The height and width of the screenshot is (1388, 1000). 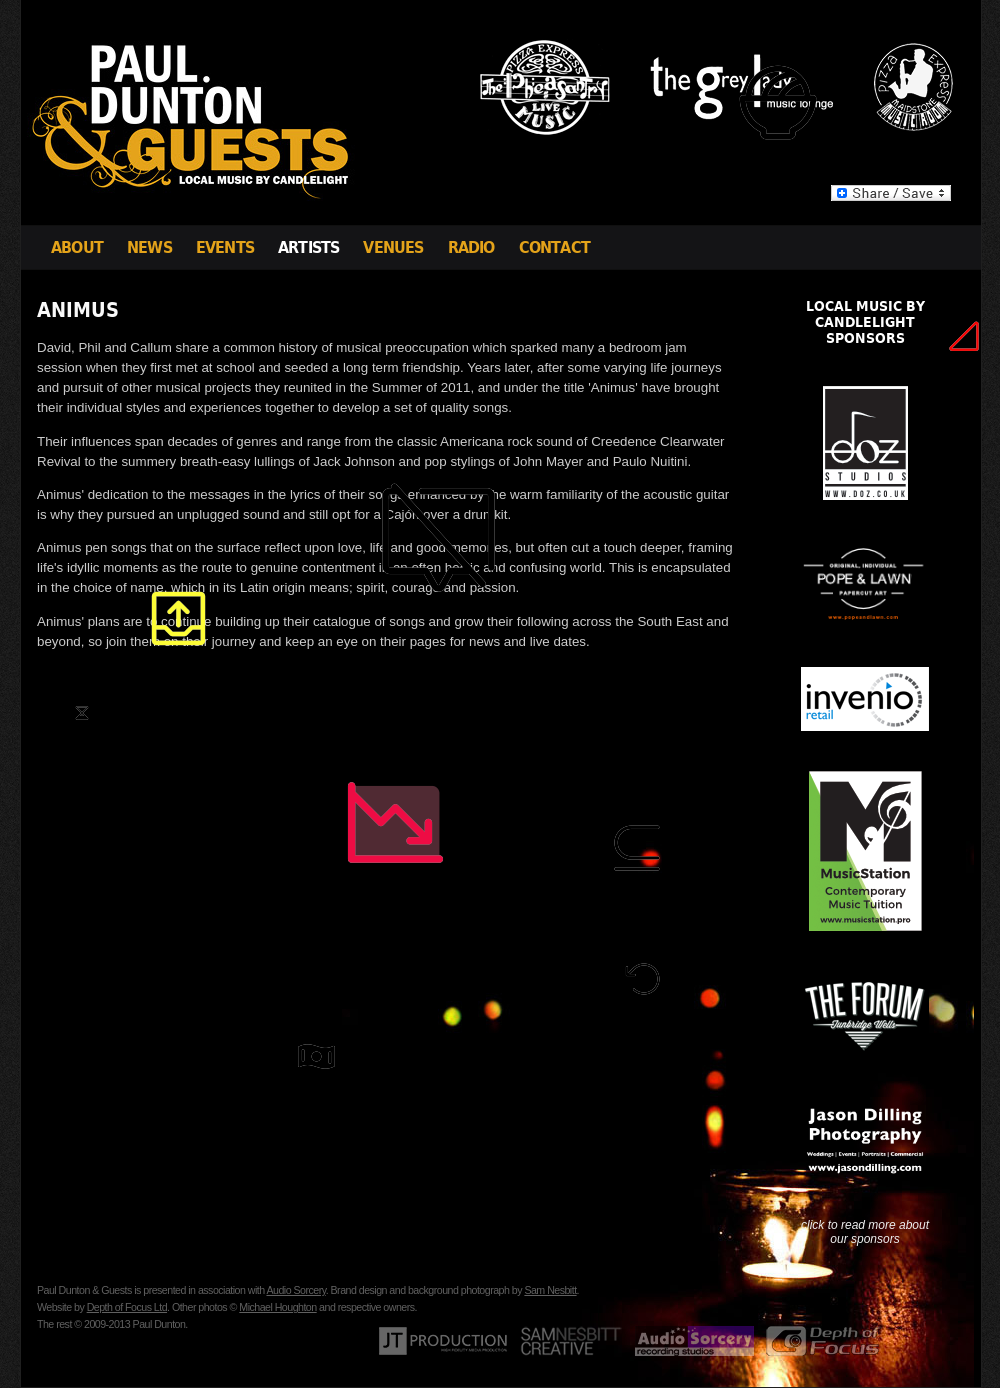 What do you see at coordinates (316, 1056) in the screenshot?
I see `view payment or transaction history` at bounding box center [316, 1056].